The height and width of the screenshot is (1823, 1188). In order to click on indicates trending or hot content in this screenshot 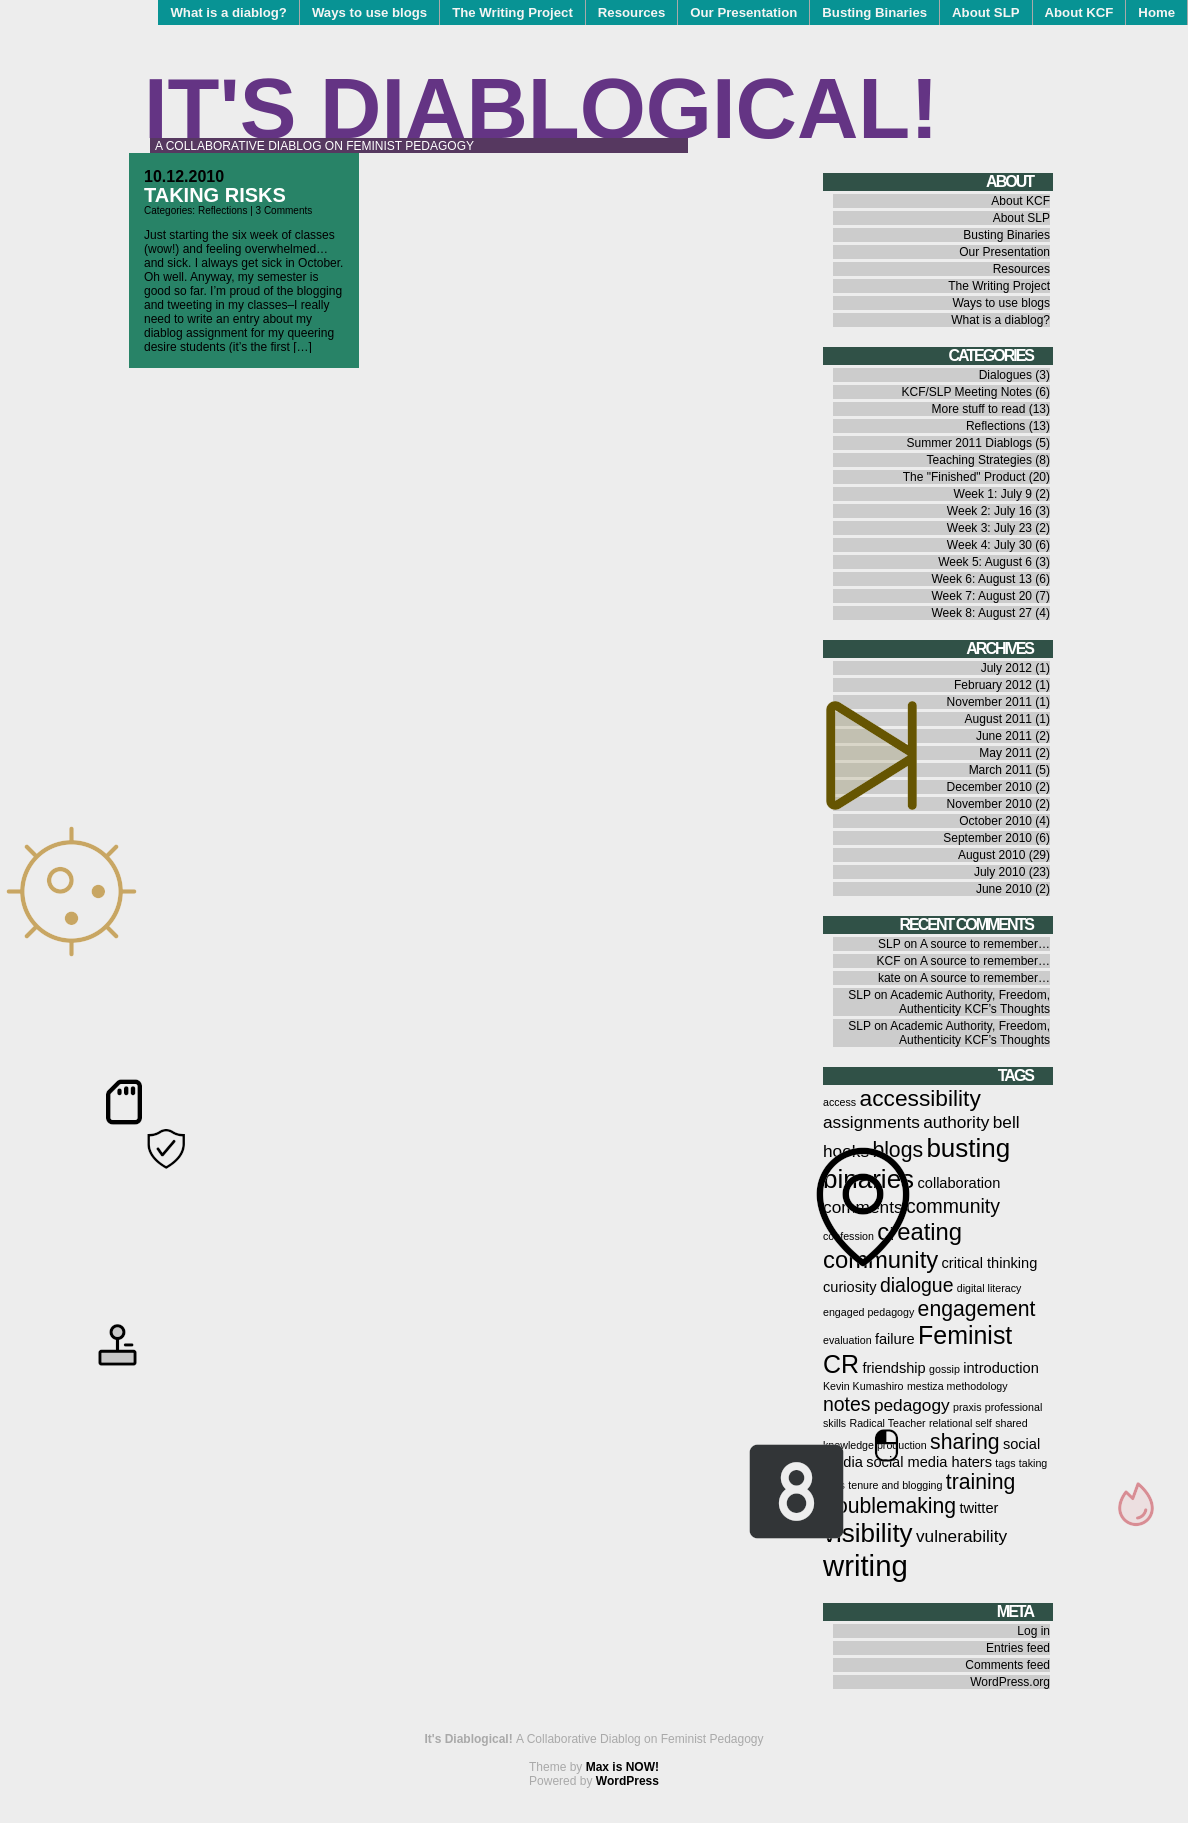, I will do `click(1136, 1505)`.